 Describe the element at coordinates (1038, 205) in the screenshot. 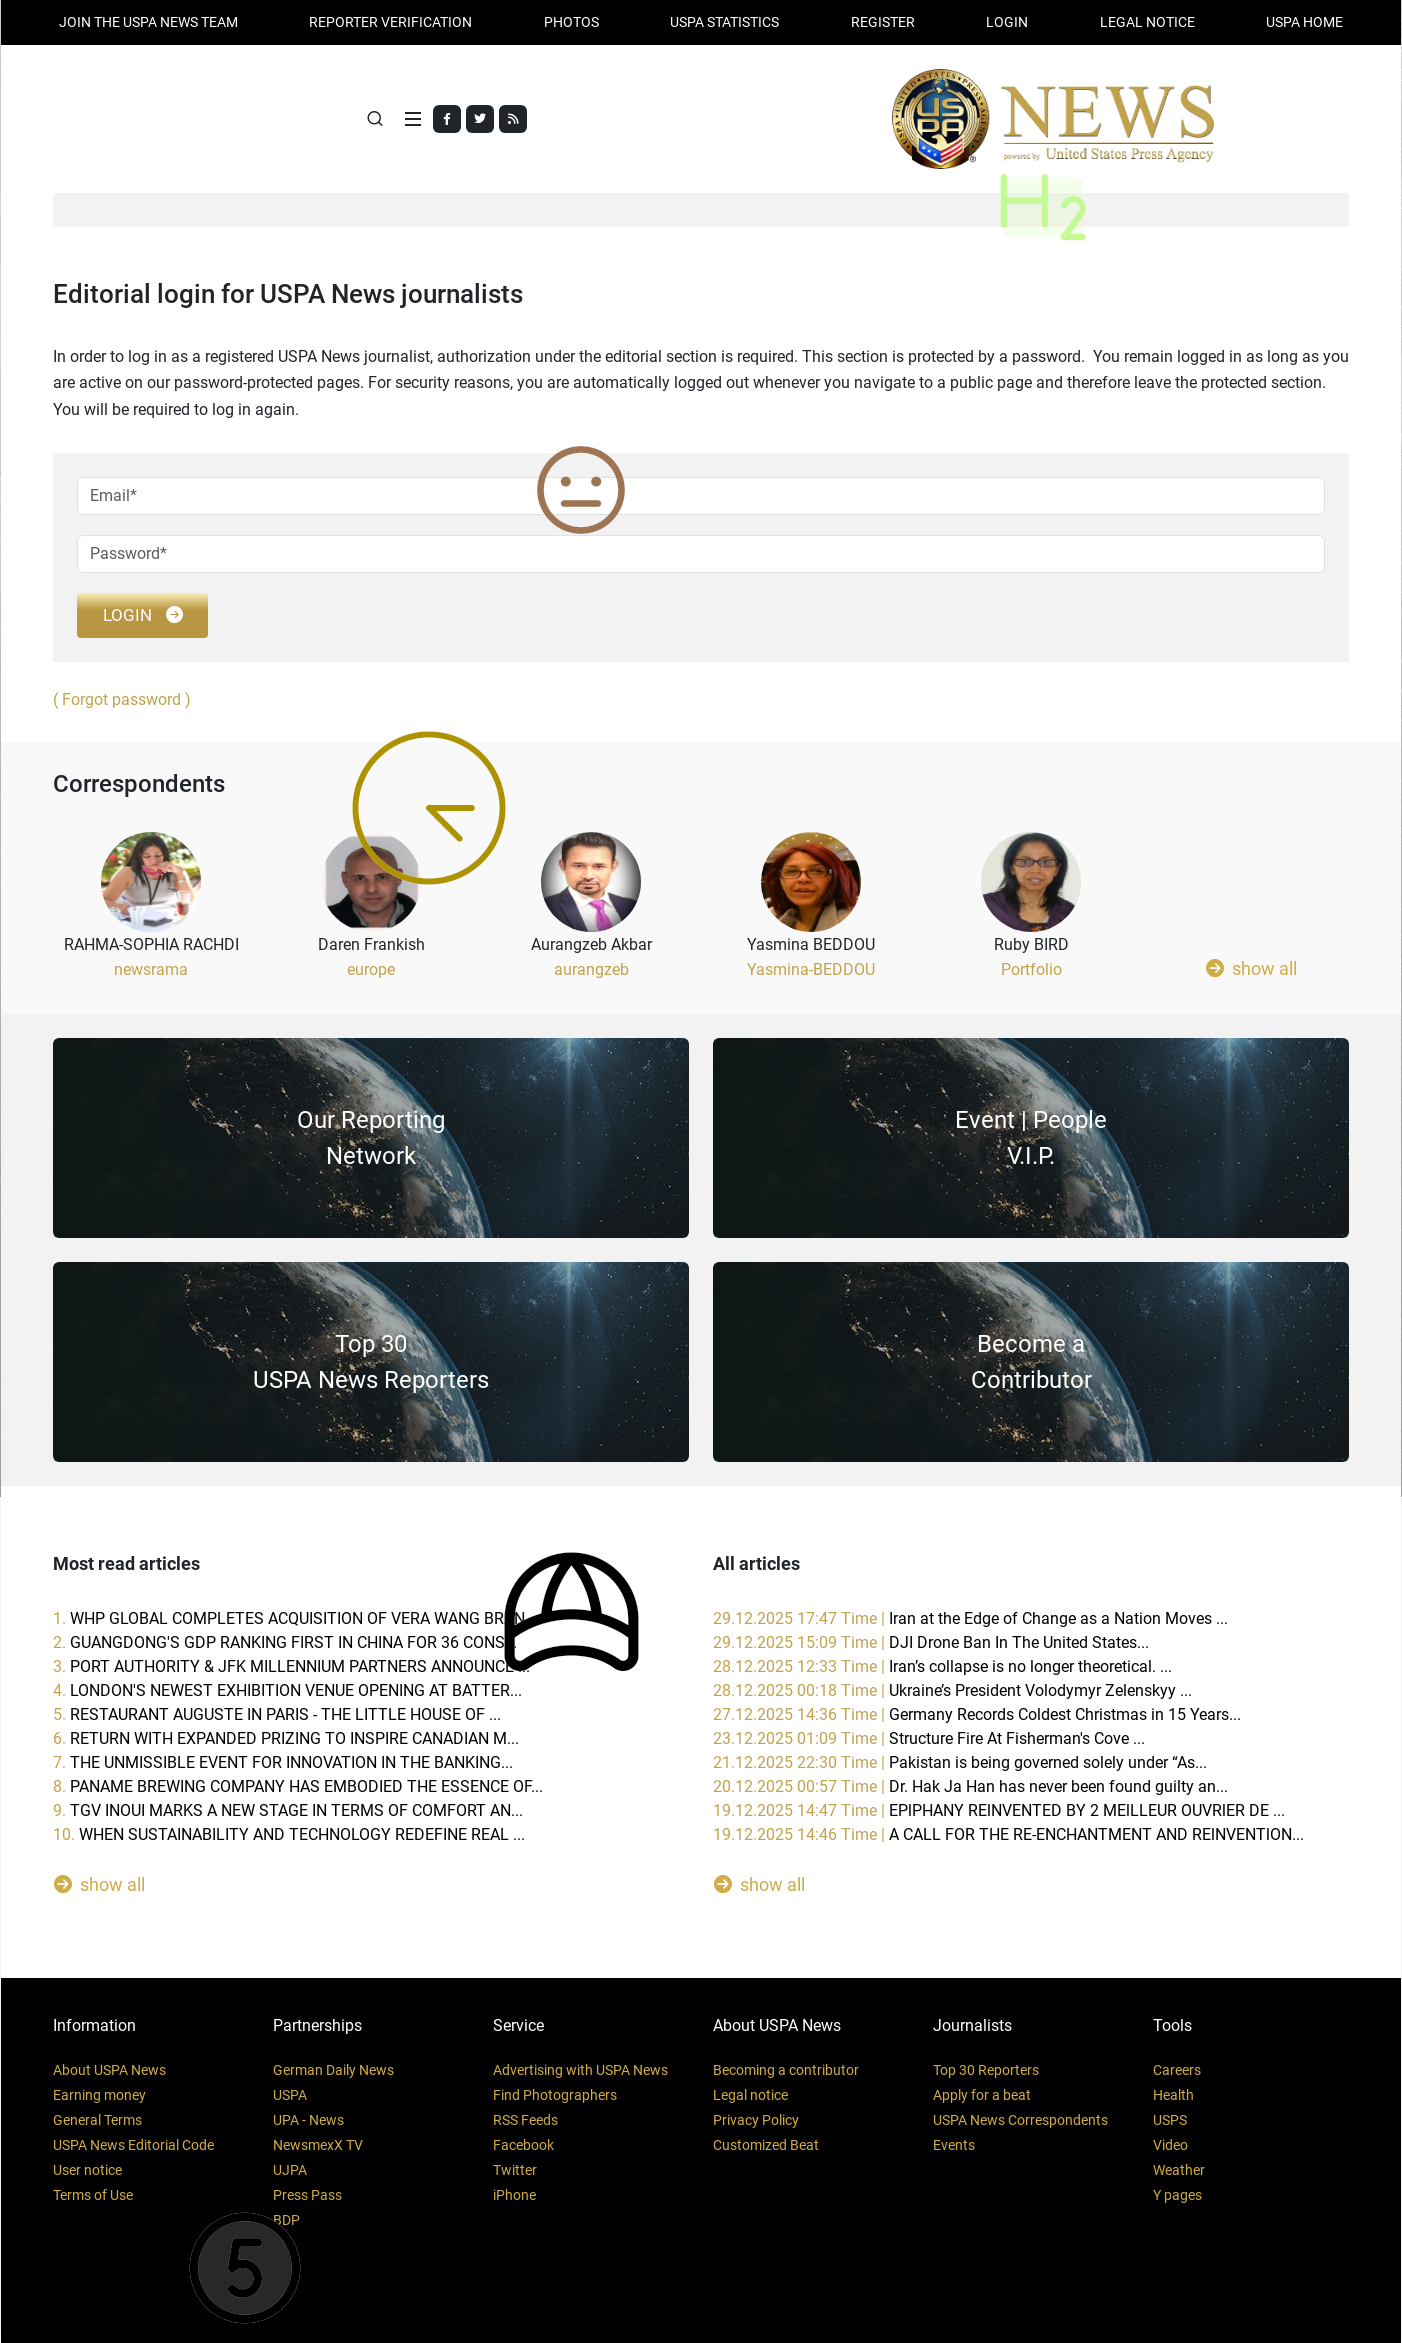

I see `format text as heading level 2` at that location.